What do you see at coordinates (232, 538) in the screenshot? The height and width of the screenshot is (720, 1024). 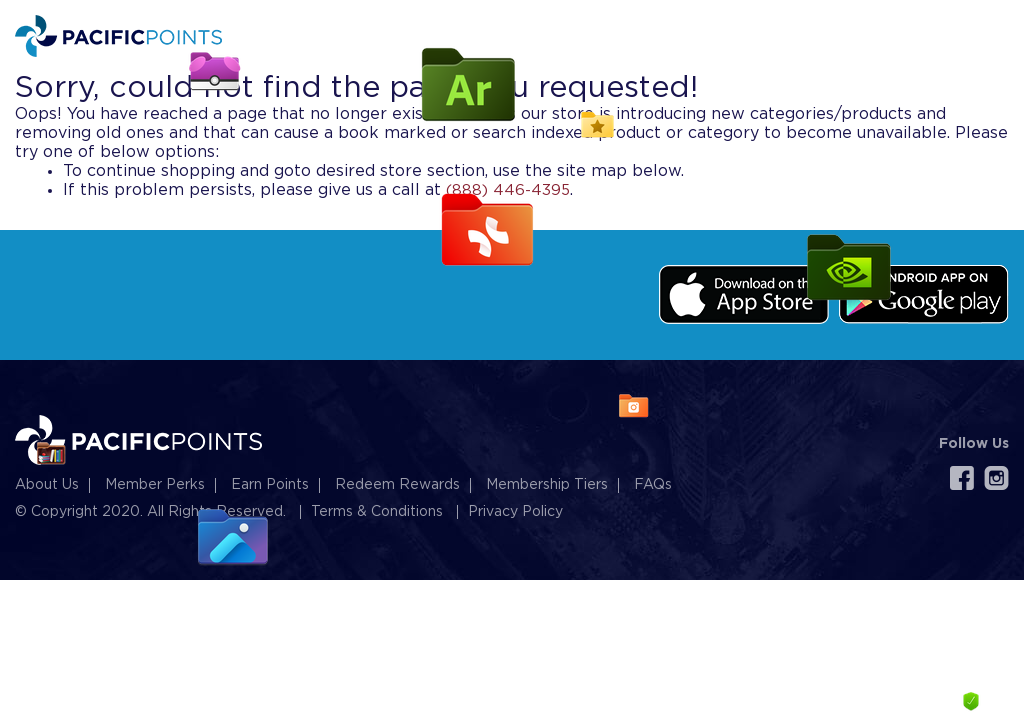 I see `open pictures folder` at bounding box center [232, 538].